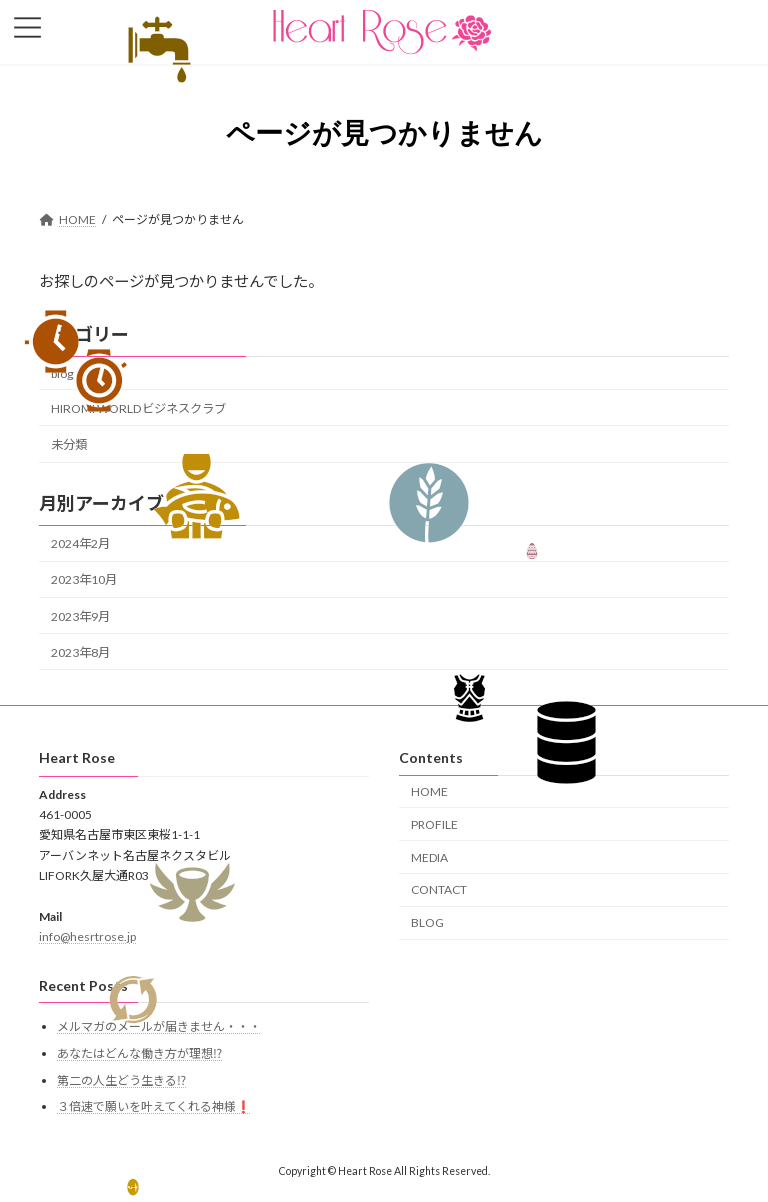 Image resolution: width=768 pixels, height=1202 pixels. I want to click on equip leather armor to your character, so click(469, 697).